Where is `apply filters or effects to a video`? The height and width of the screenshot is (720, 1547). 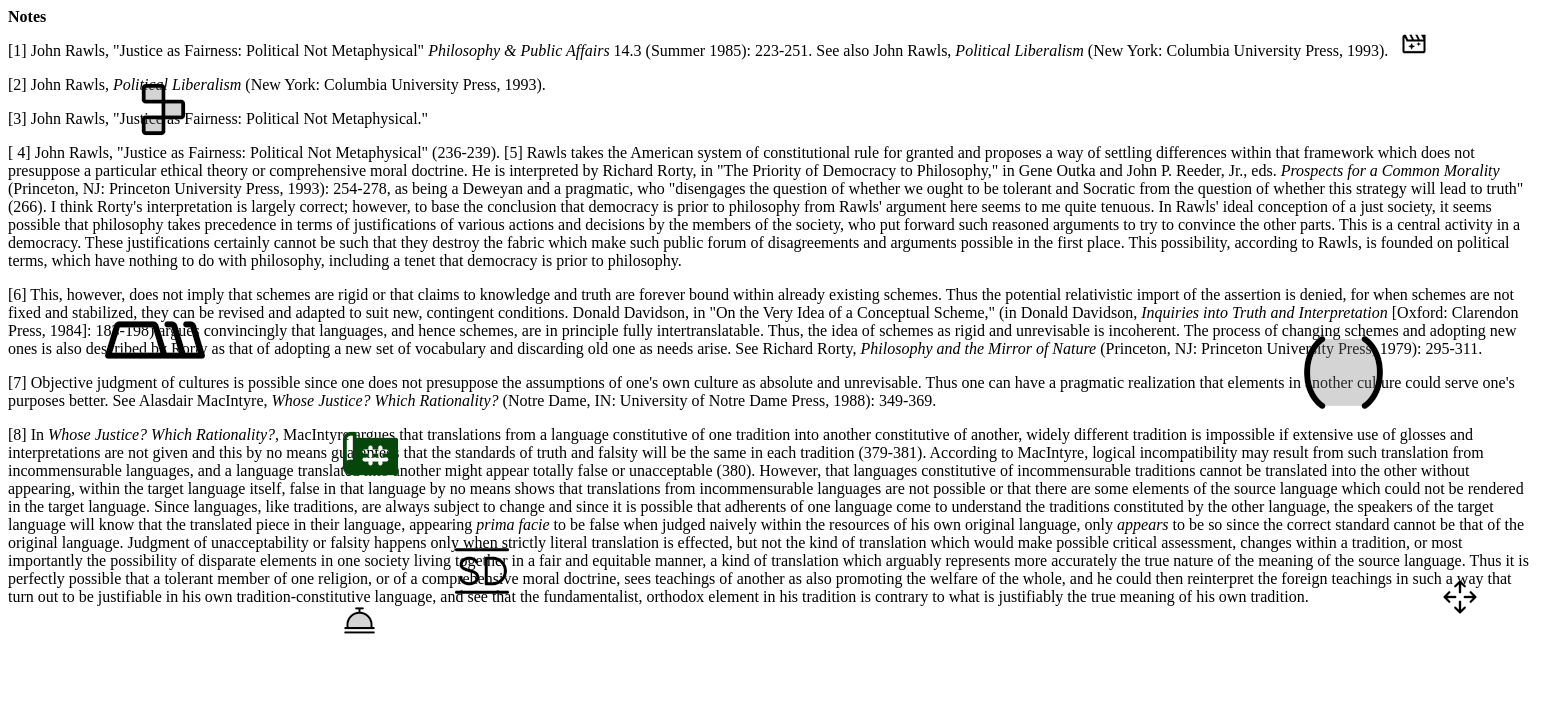
apply filters or effects to a video is located at coordinates (1414, 44).